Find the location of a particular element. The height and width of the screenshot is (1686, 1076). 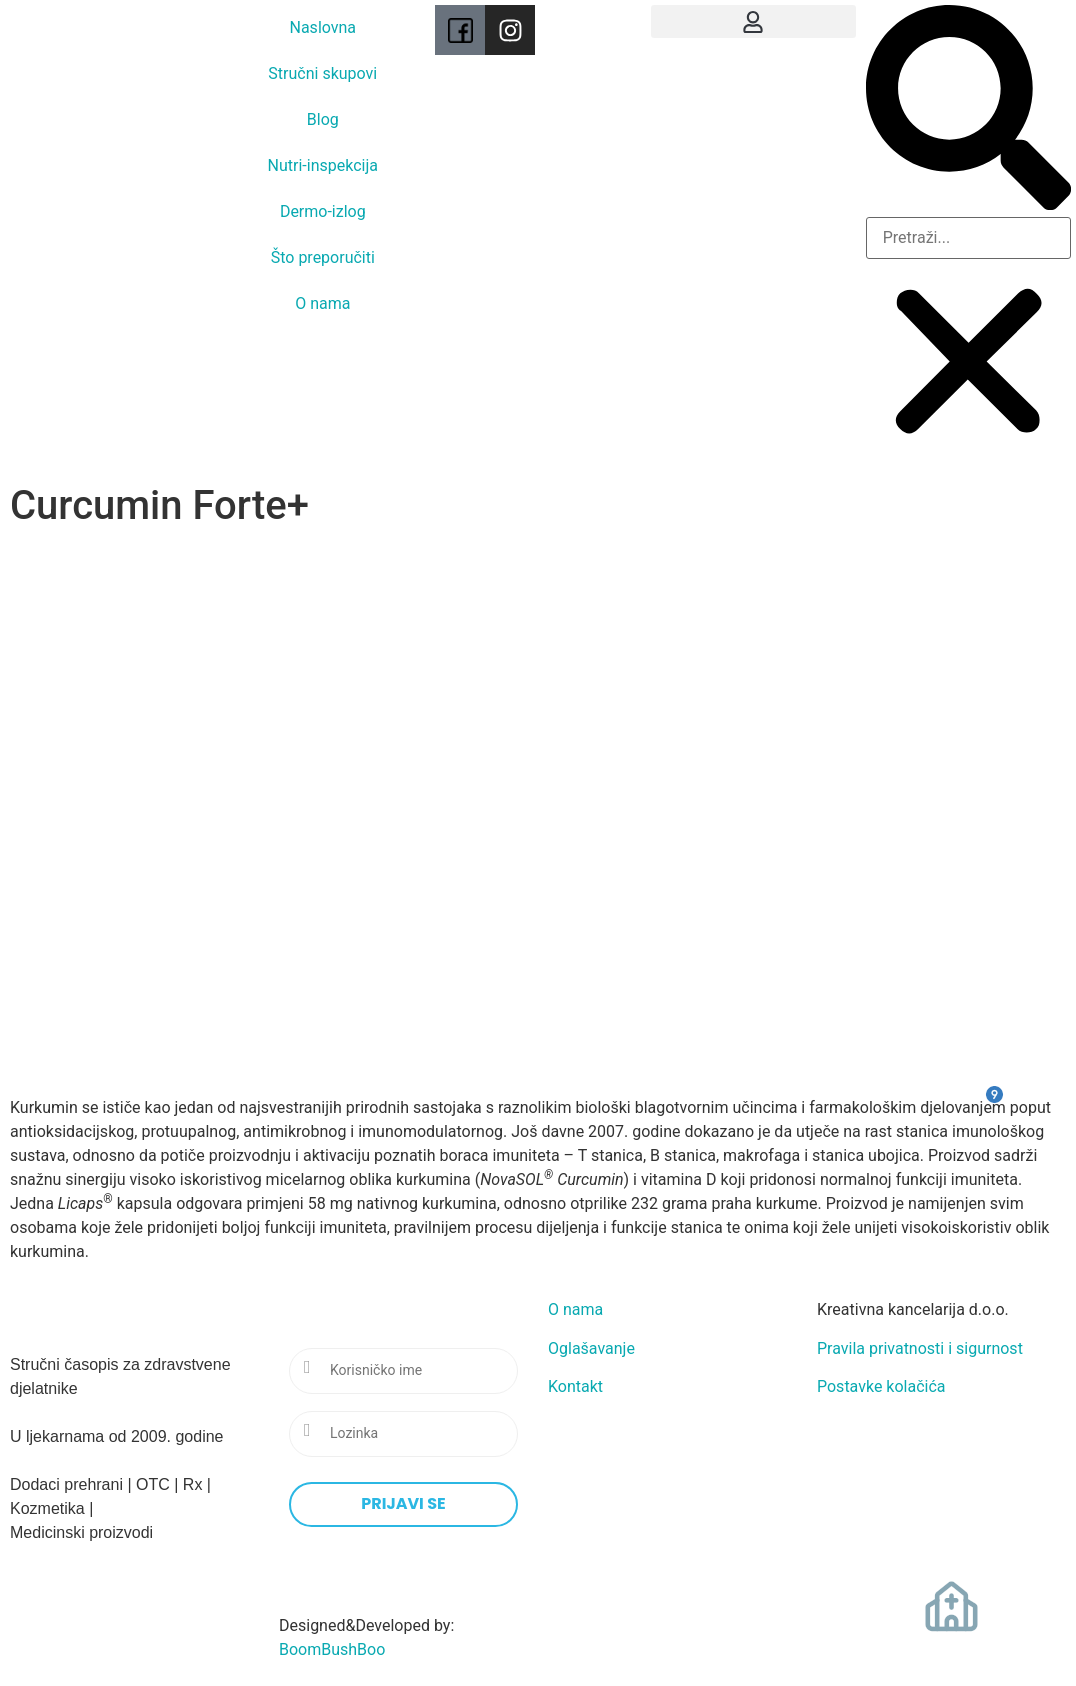

view nearby churches or places of worship is located at coordinates (951, 1607).